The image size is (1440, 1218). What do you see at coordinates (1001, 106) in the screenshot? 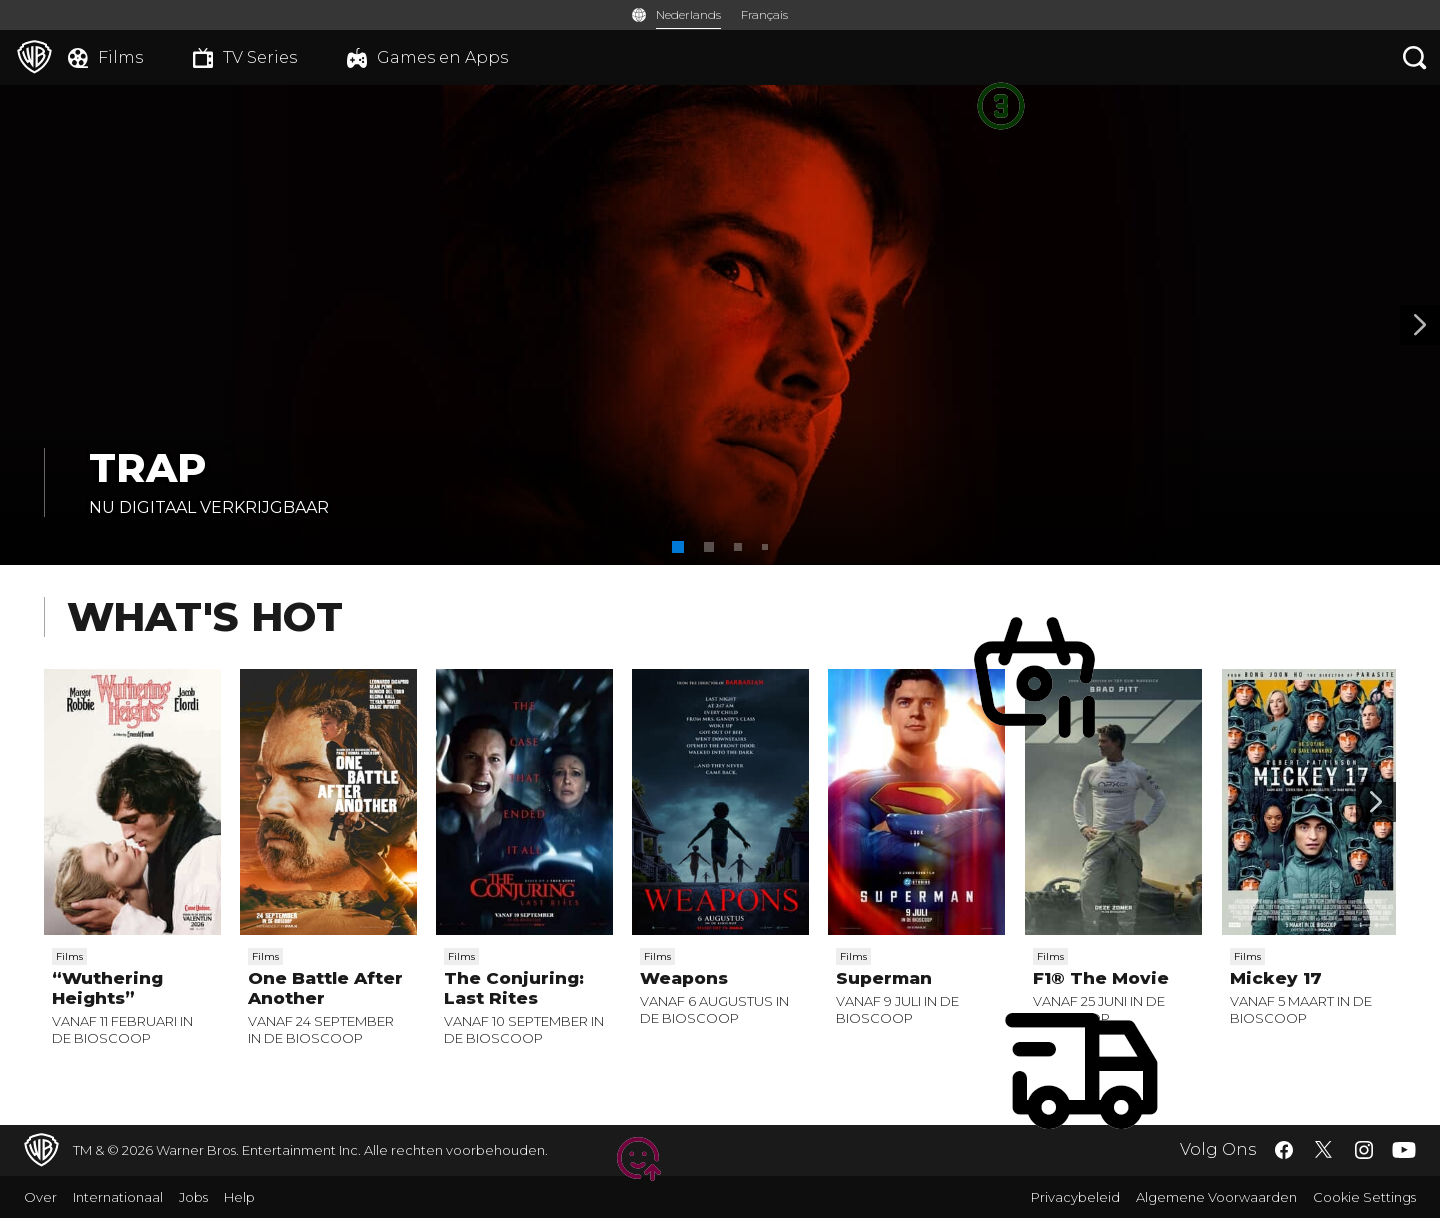
I see `step 3 in a multi-step process` at bounding box center [1001, 106].